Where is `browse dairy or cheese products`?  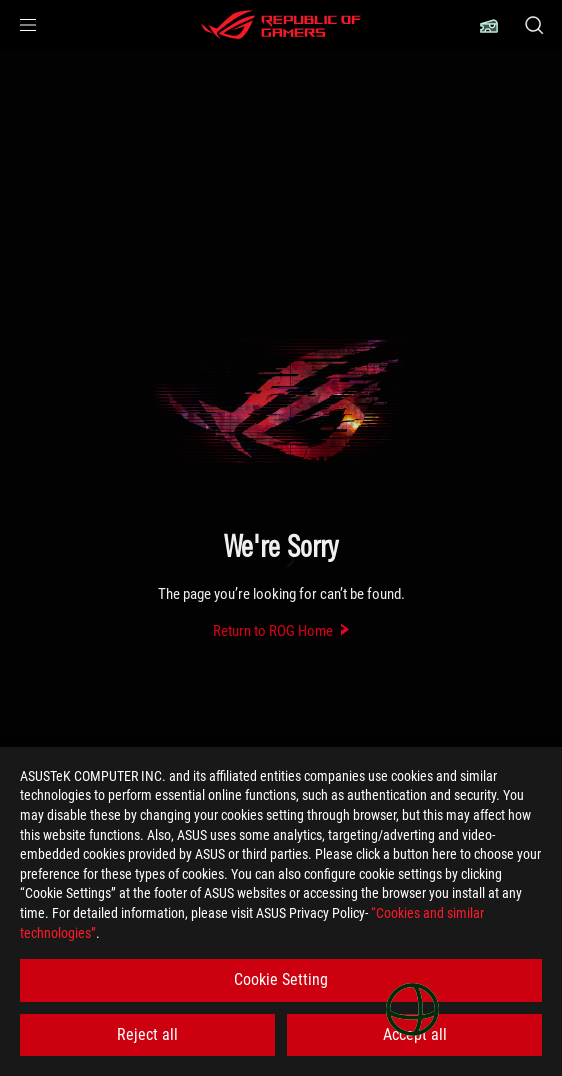
browse dairy or cheese products is located at coordinates (489, 27).